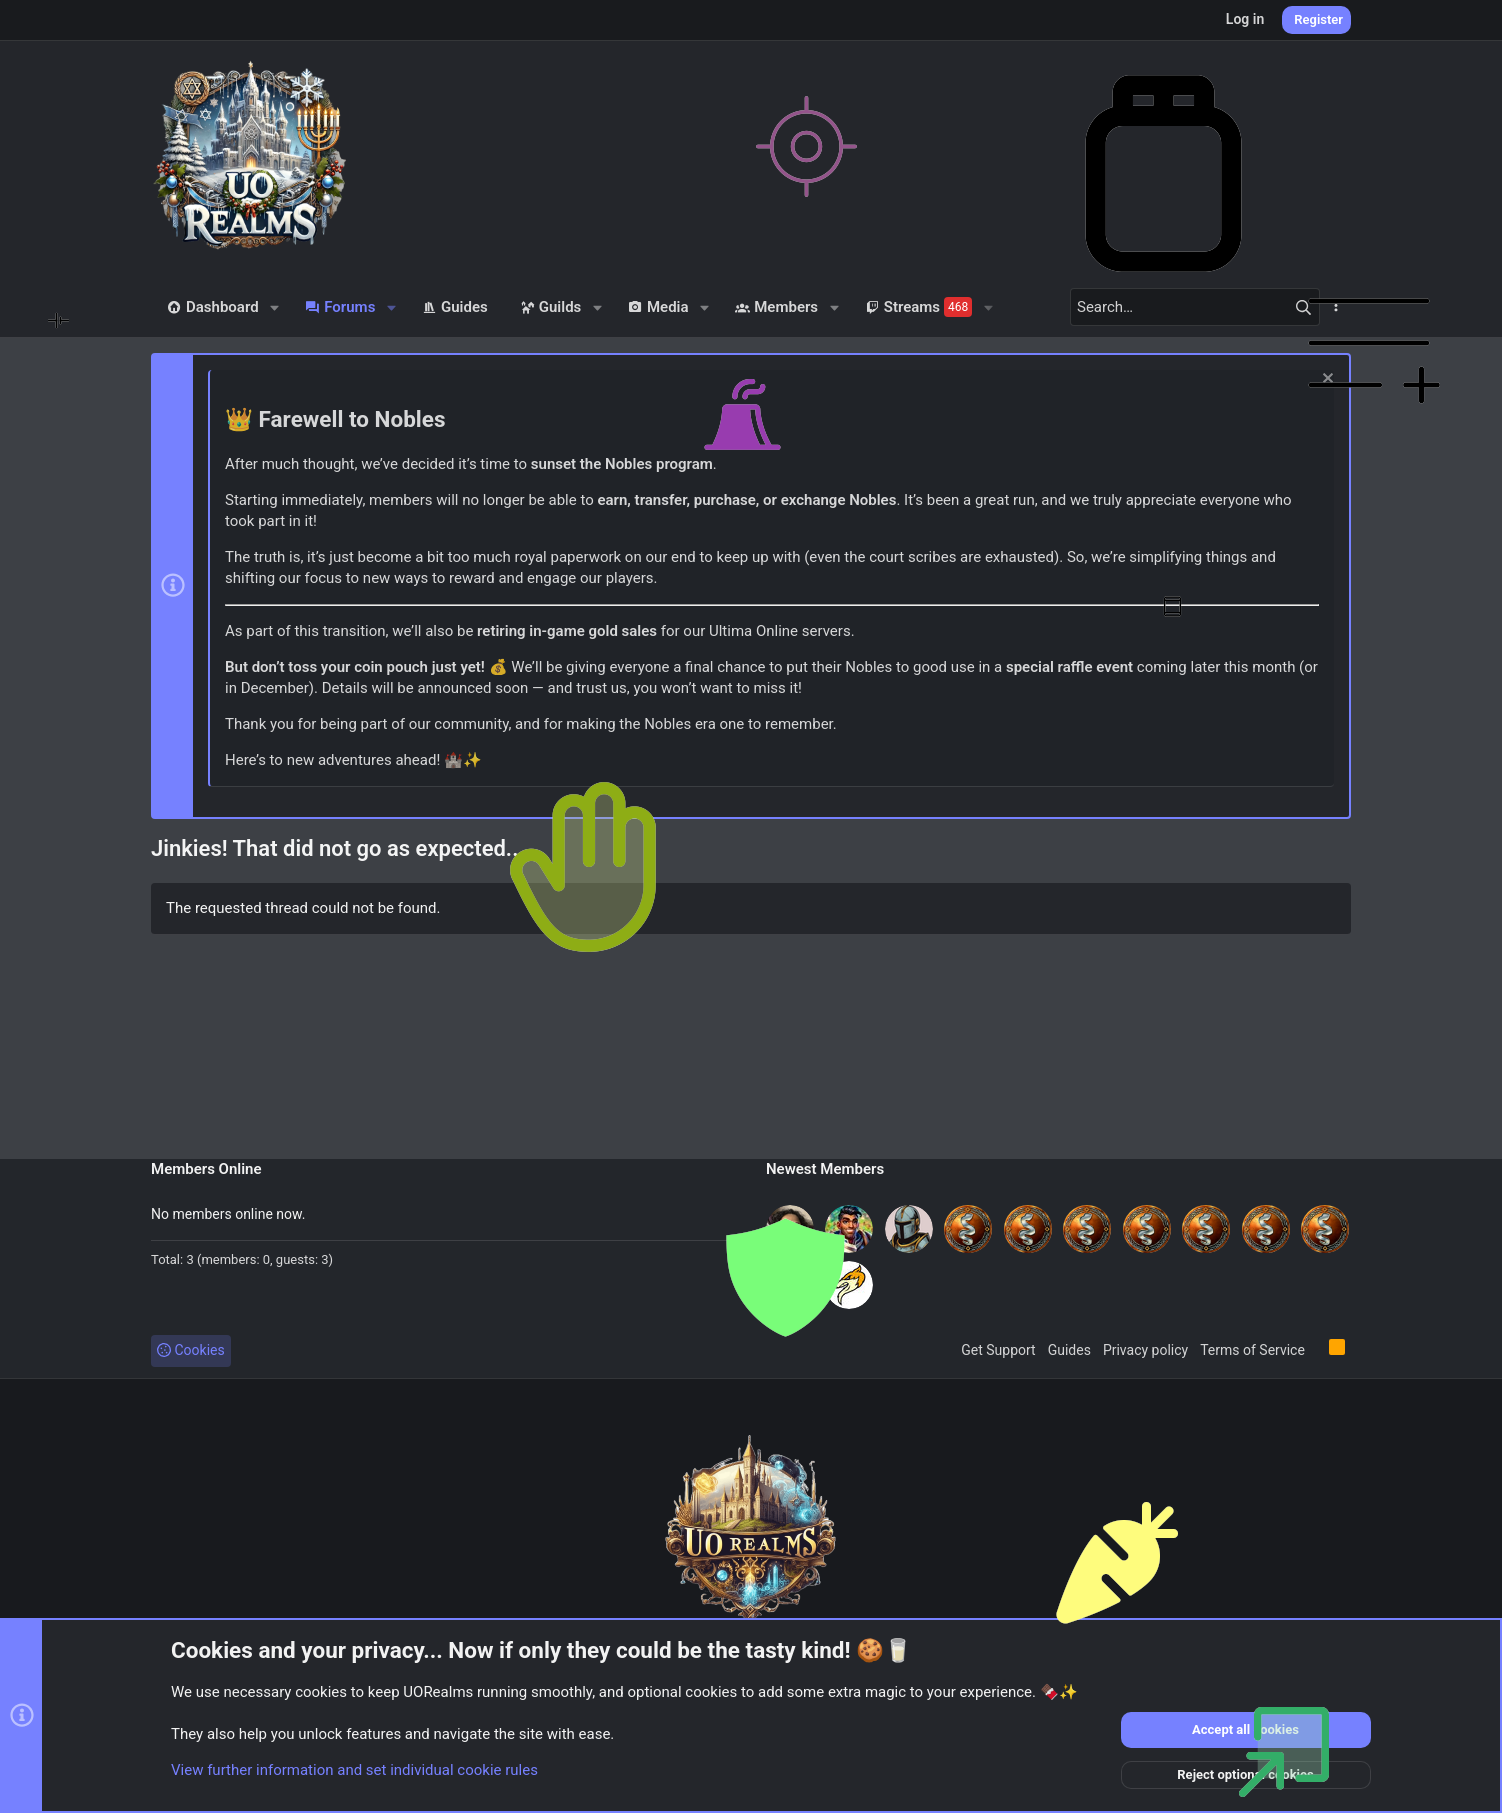  What do you see at coordinates (1369, 343) in the screenshot?
I see `add a new item to the list` at bounding box center [1369, 343].